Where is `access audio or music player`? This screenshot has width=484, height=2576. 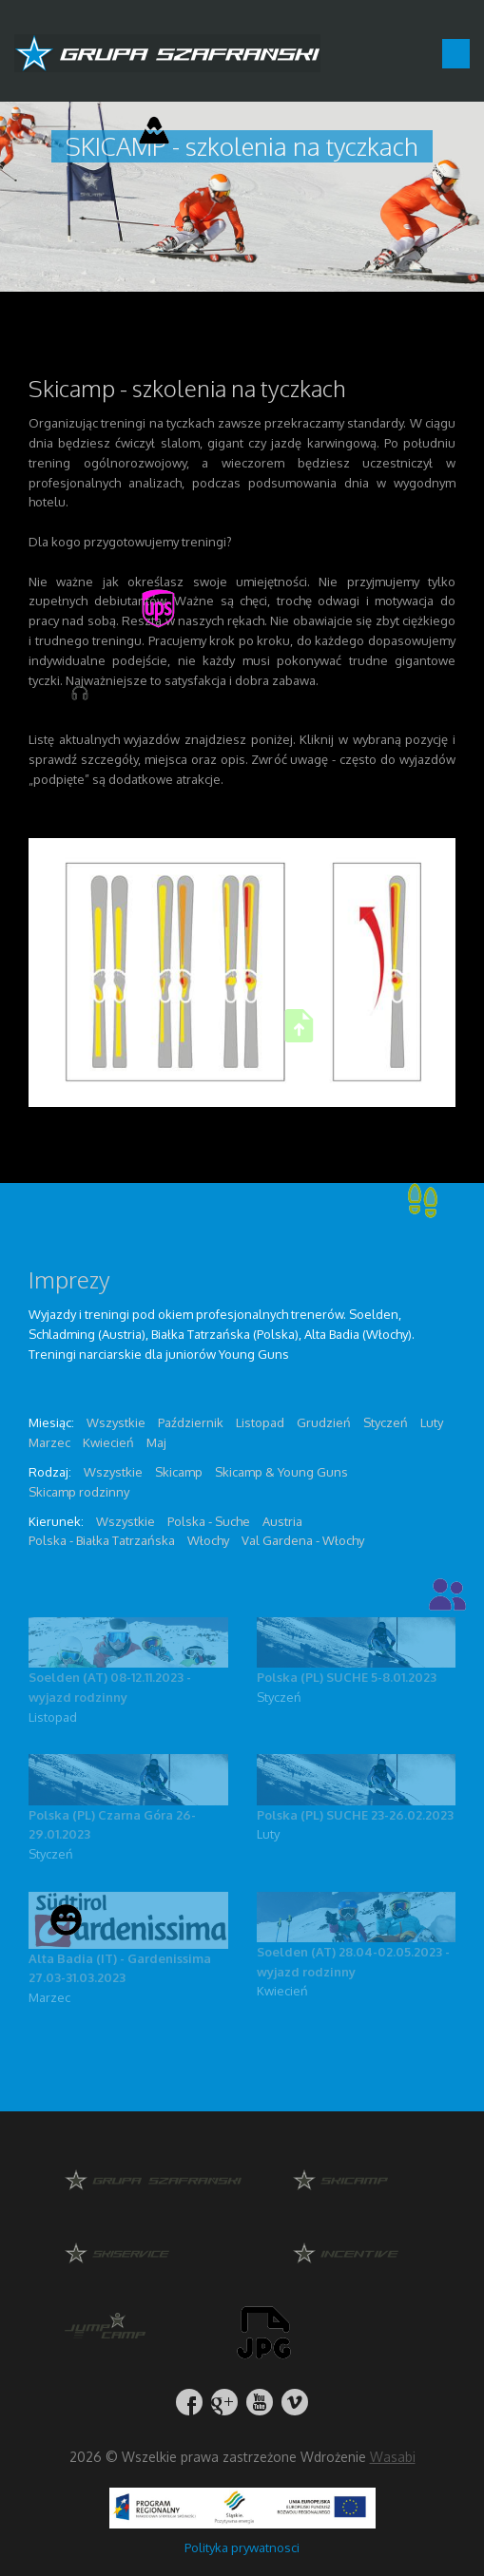
access audio or music player is located at coordinates (80, 694).